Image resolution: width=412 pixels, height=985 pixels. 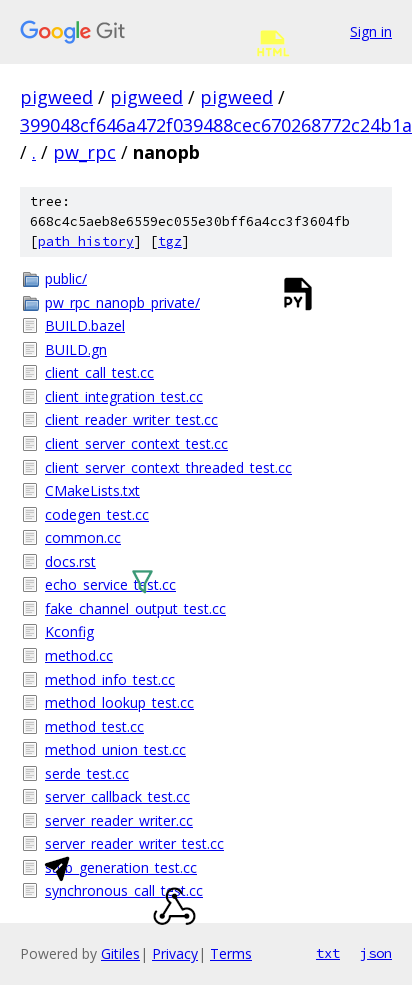 I want to click on configure webhook integrations, so click(x=174, y=908).